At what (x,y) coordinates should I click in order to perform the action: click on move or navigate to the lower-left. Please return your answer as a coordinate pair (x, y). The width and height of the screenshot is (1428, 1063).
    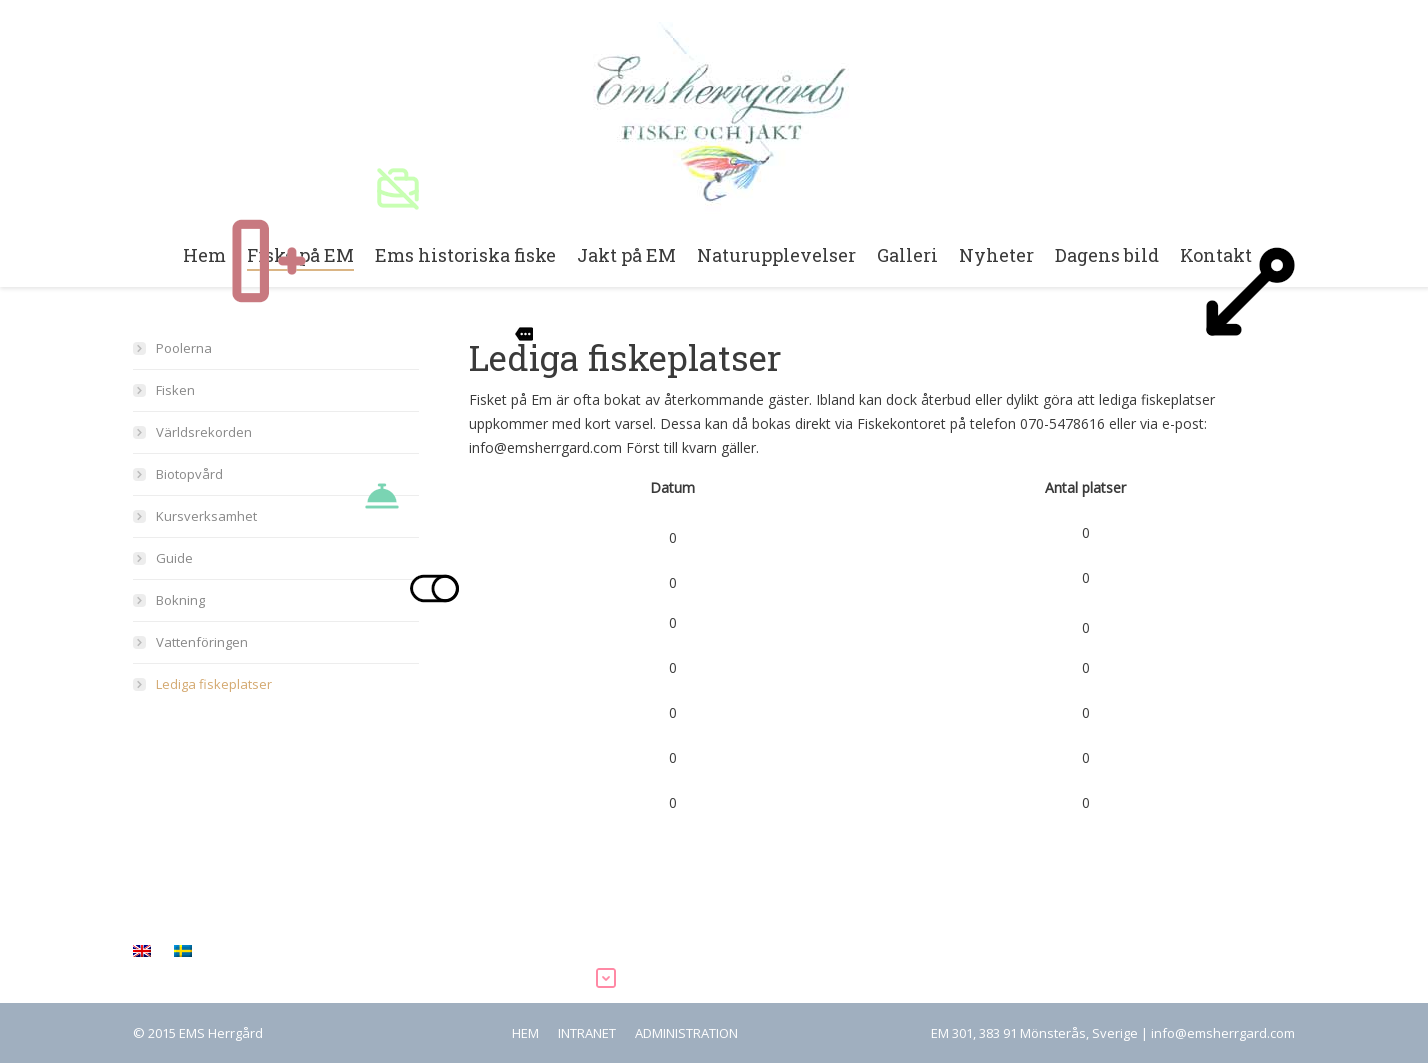
    Looking at the image, I should click on (1247, 294).